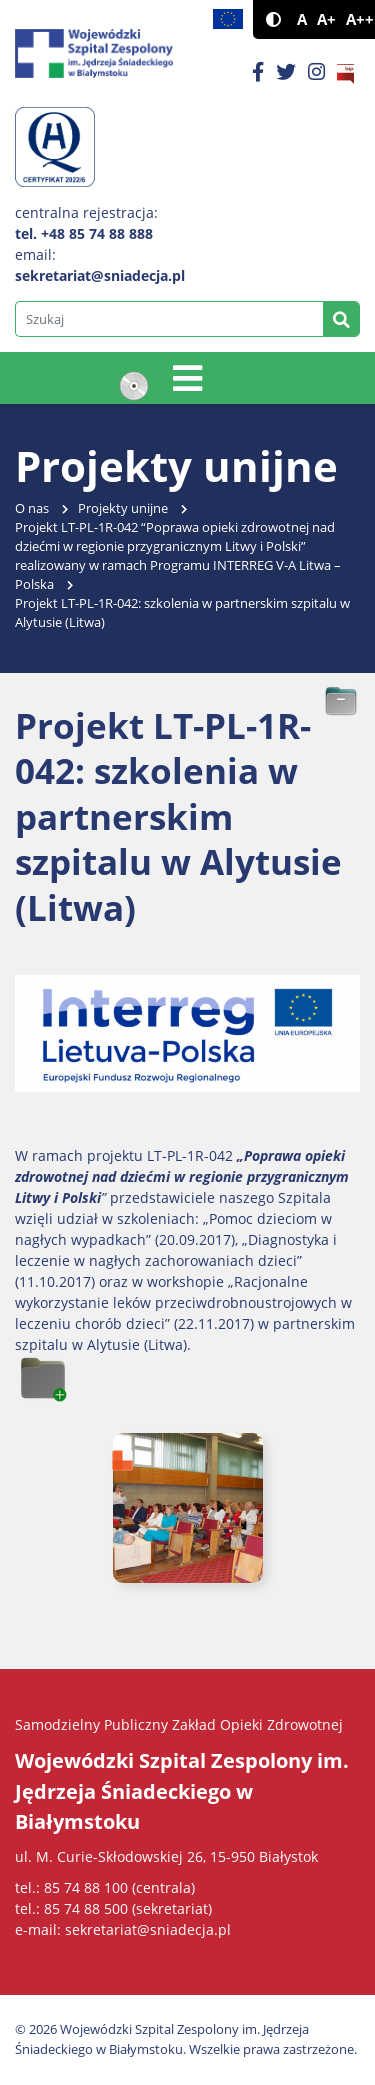 The width and height of the screenshot is (375, 2085). What do you see at coordinates (341, 701) in the screenshot?
I see `open the nautilus file manager` at bounding box center [341, 701].